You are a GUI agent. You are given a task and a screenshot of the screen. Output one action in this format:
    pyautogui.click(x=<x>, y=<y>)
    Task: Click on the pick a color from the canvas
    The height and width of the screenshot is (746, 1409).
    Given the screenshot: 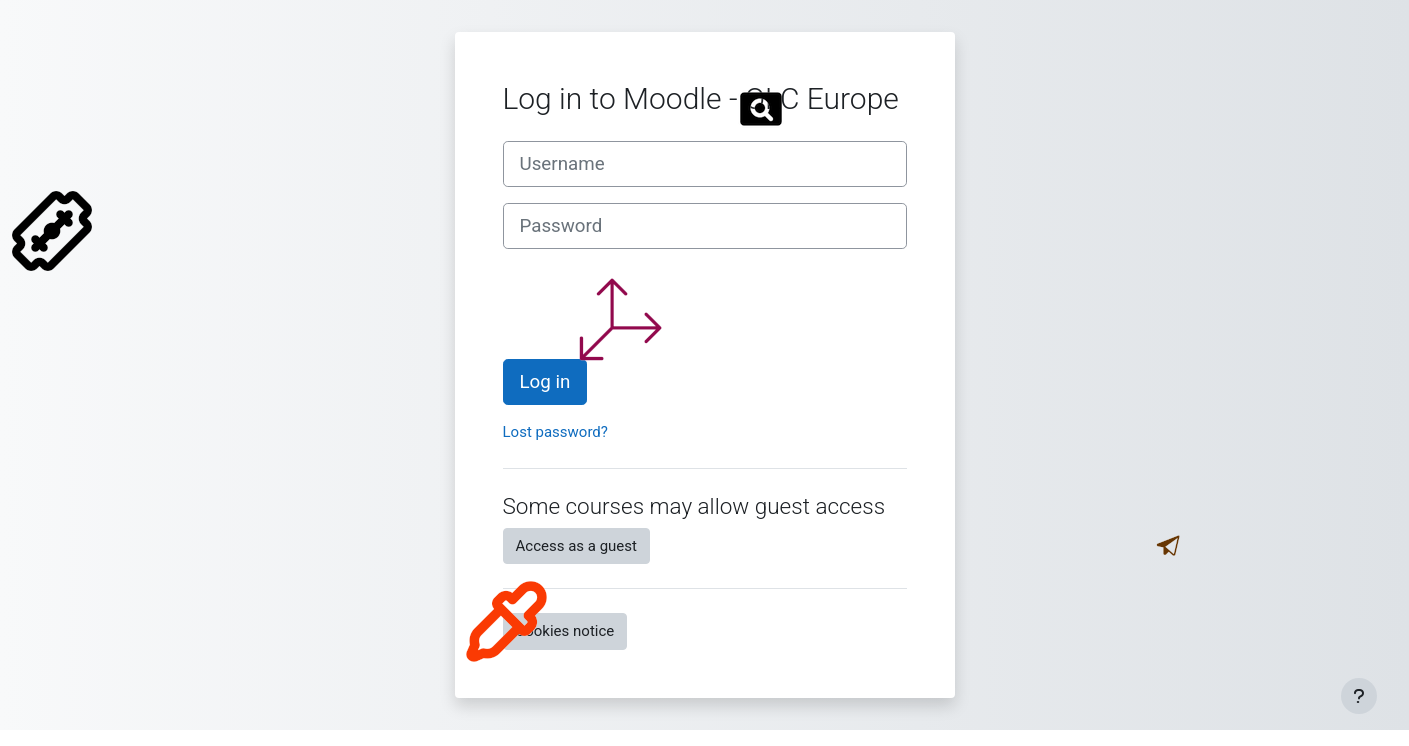 What is the action you would take?
    pyautogui.click(x=506, y=621)
    